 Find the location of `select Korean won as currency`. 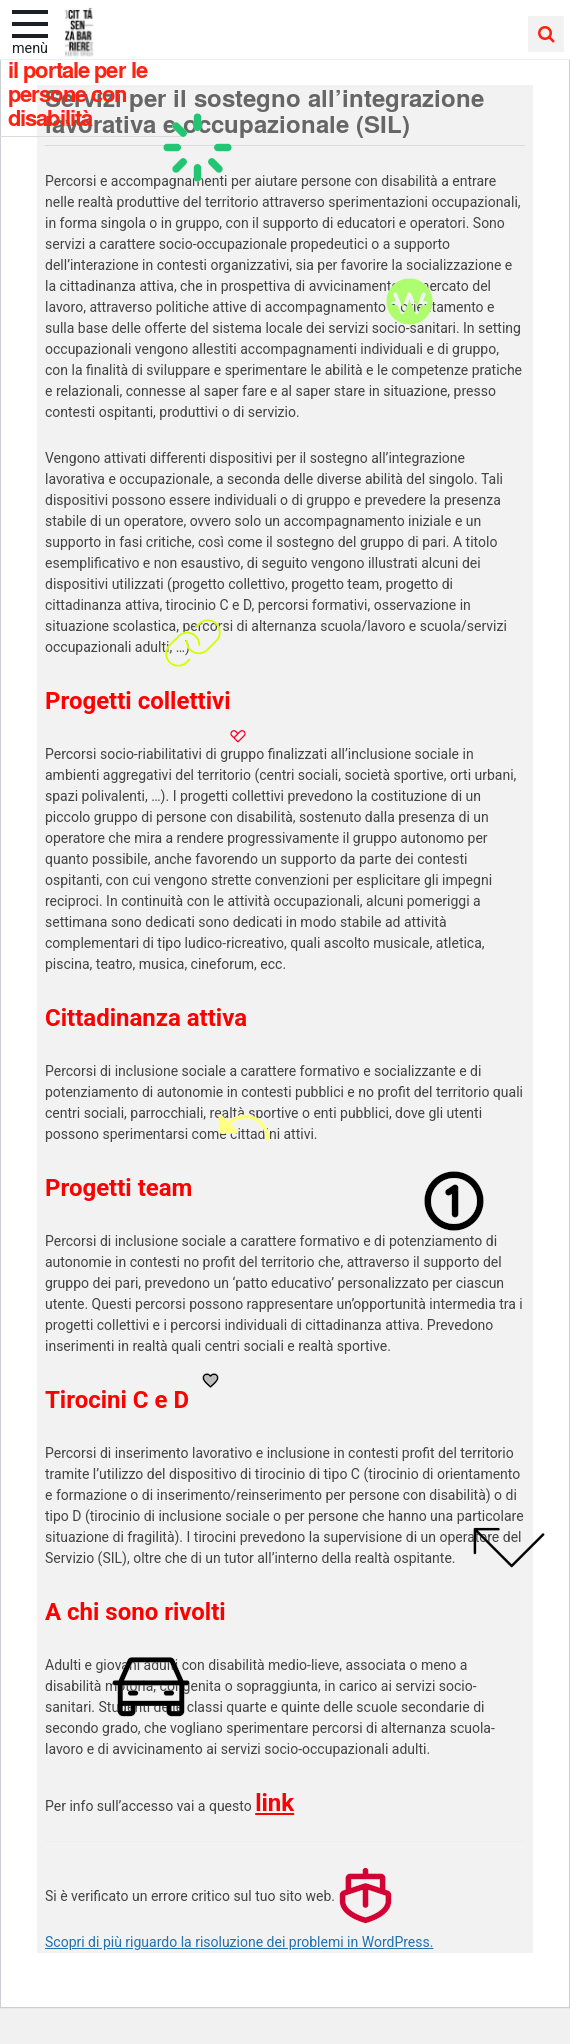

select Korean won as currency is located at coordinates (409, 301).